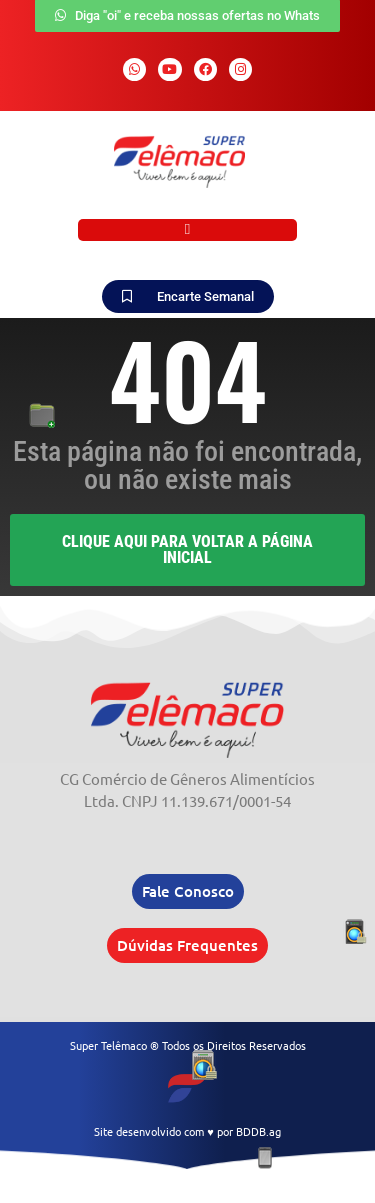 This screenshot has height=1203, width=375. I want to click on indicates a locked non-RAID drive or volume, so click(354, 931).